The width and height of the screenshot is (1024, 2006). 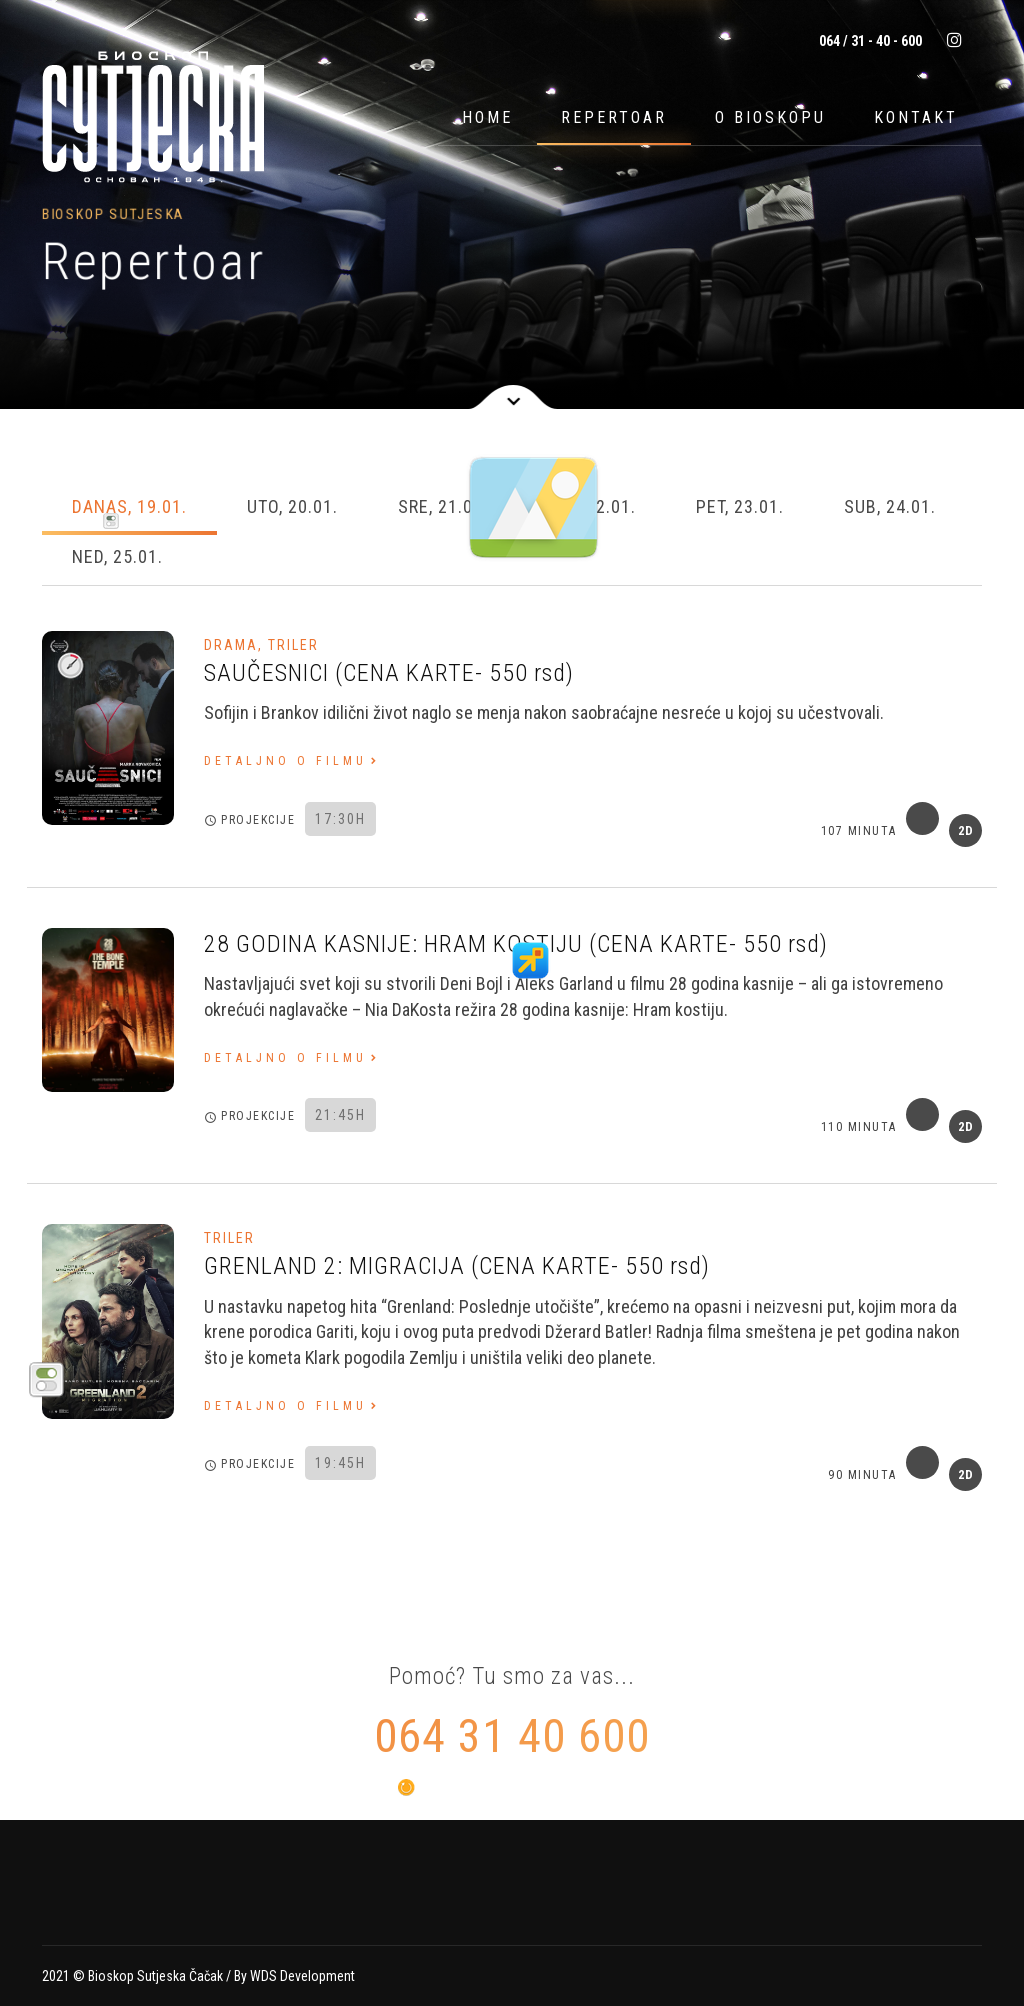 I want to click on restart the system, so click(x=406, y=1787).